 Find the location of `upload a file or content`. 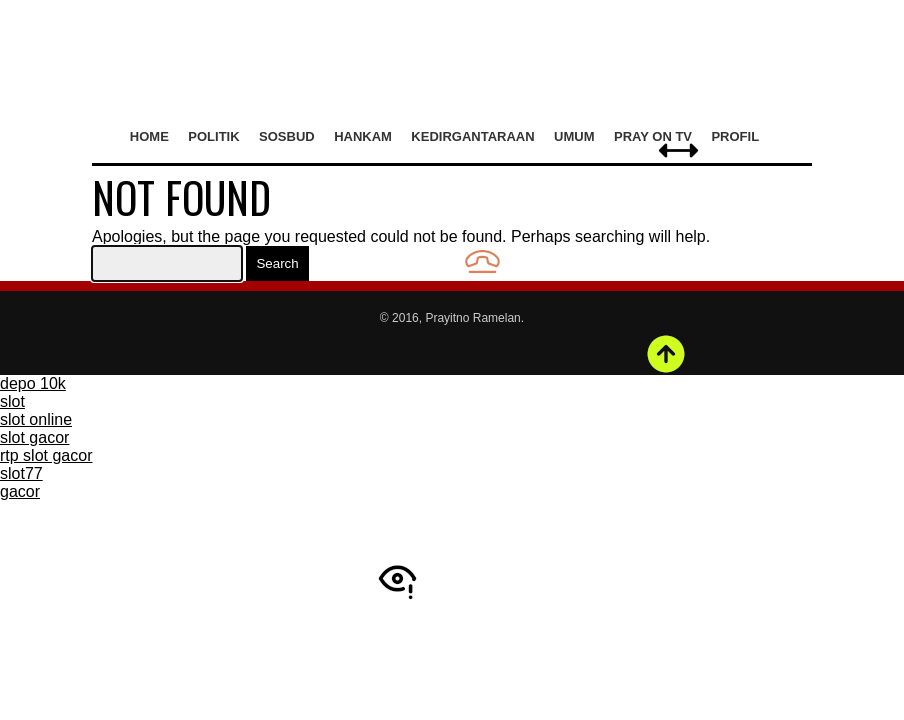

upload a file or content is located at coordinates (666, 354).